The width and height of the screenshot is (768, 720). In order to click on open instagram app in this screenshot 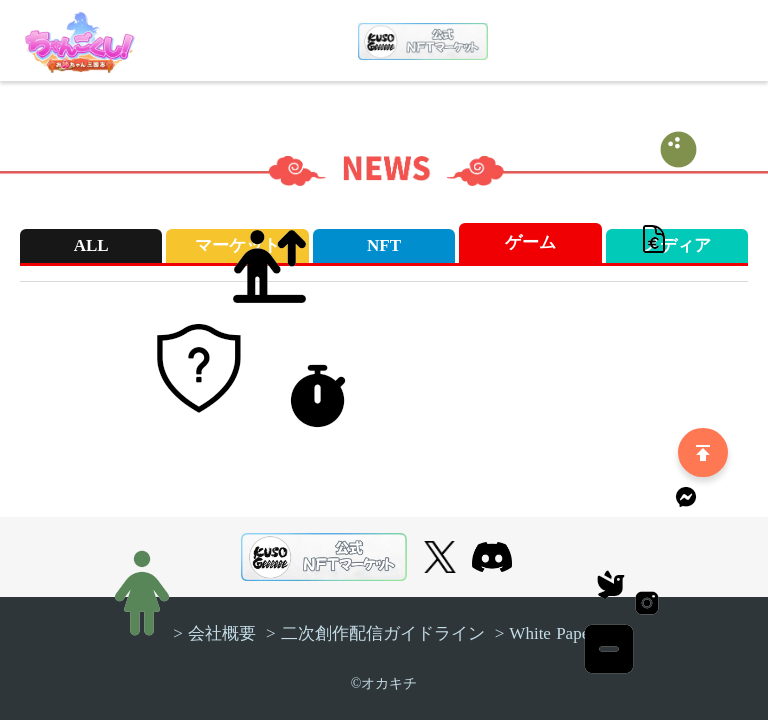, I will do `click(647, 603)`.